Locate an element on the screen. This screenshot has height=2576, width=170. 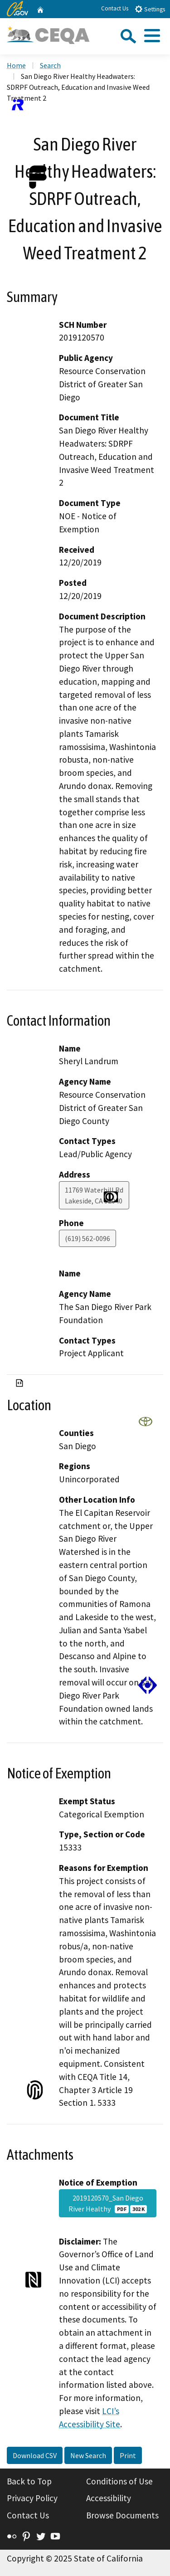
pay with Diners Club credit card is located at coordinates (111, 1197).